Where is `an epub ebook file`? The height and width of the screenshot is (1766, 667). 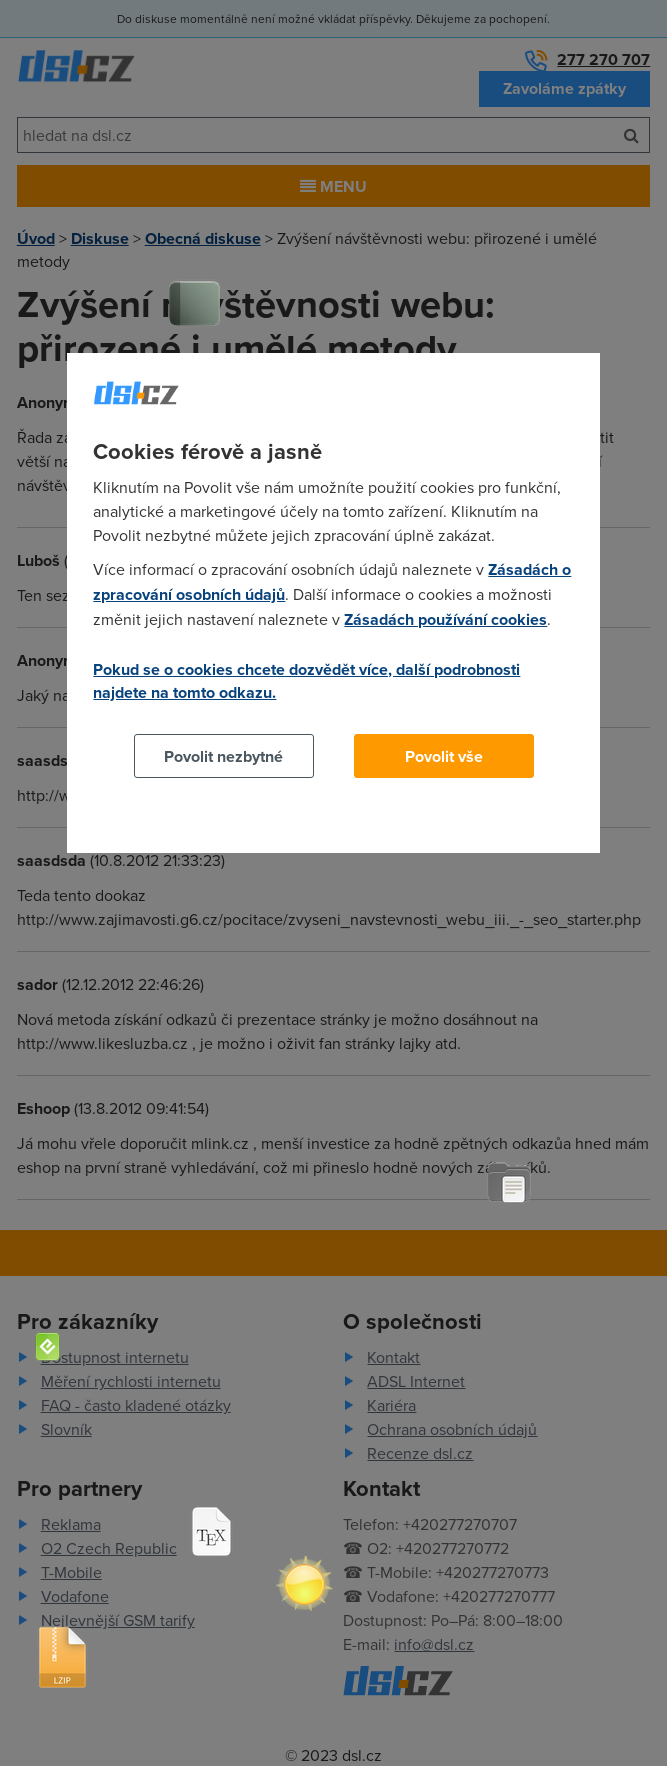 an epub ebook file is located at coordinates (47, 1346).